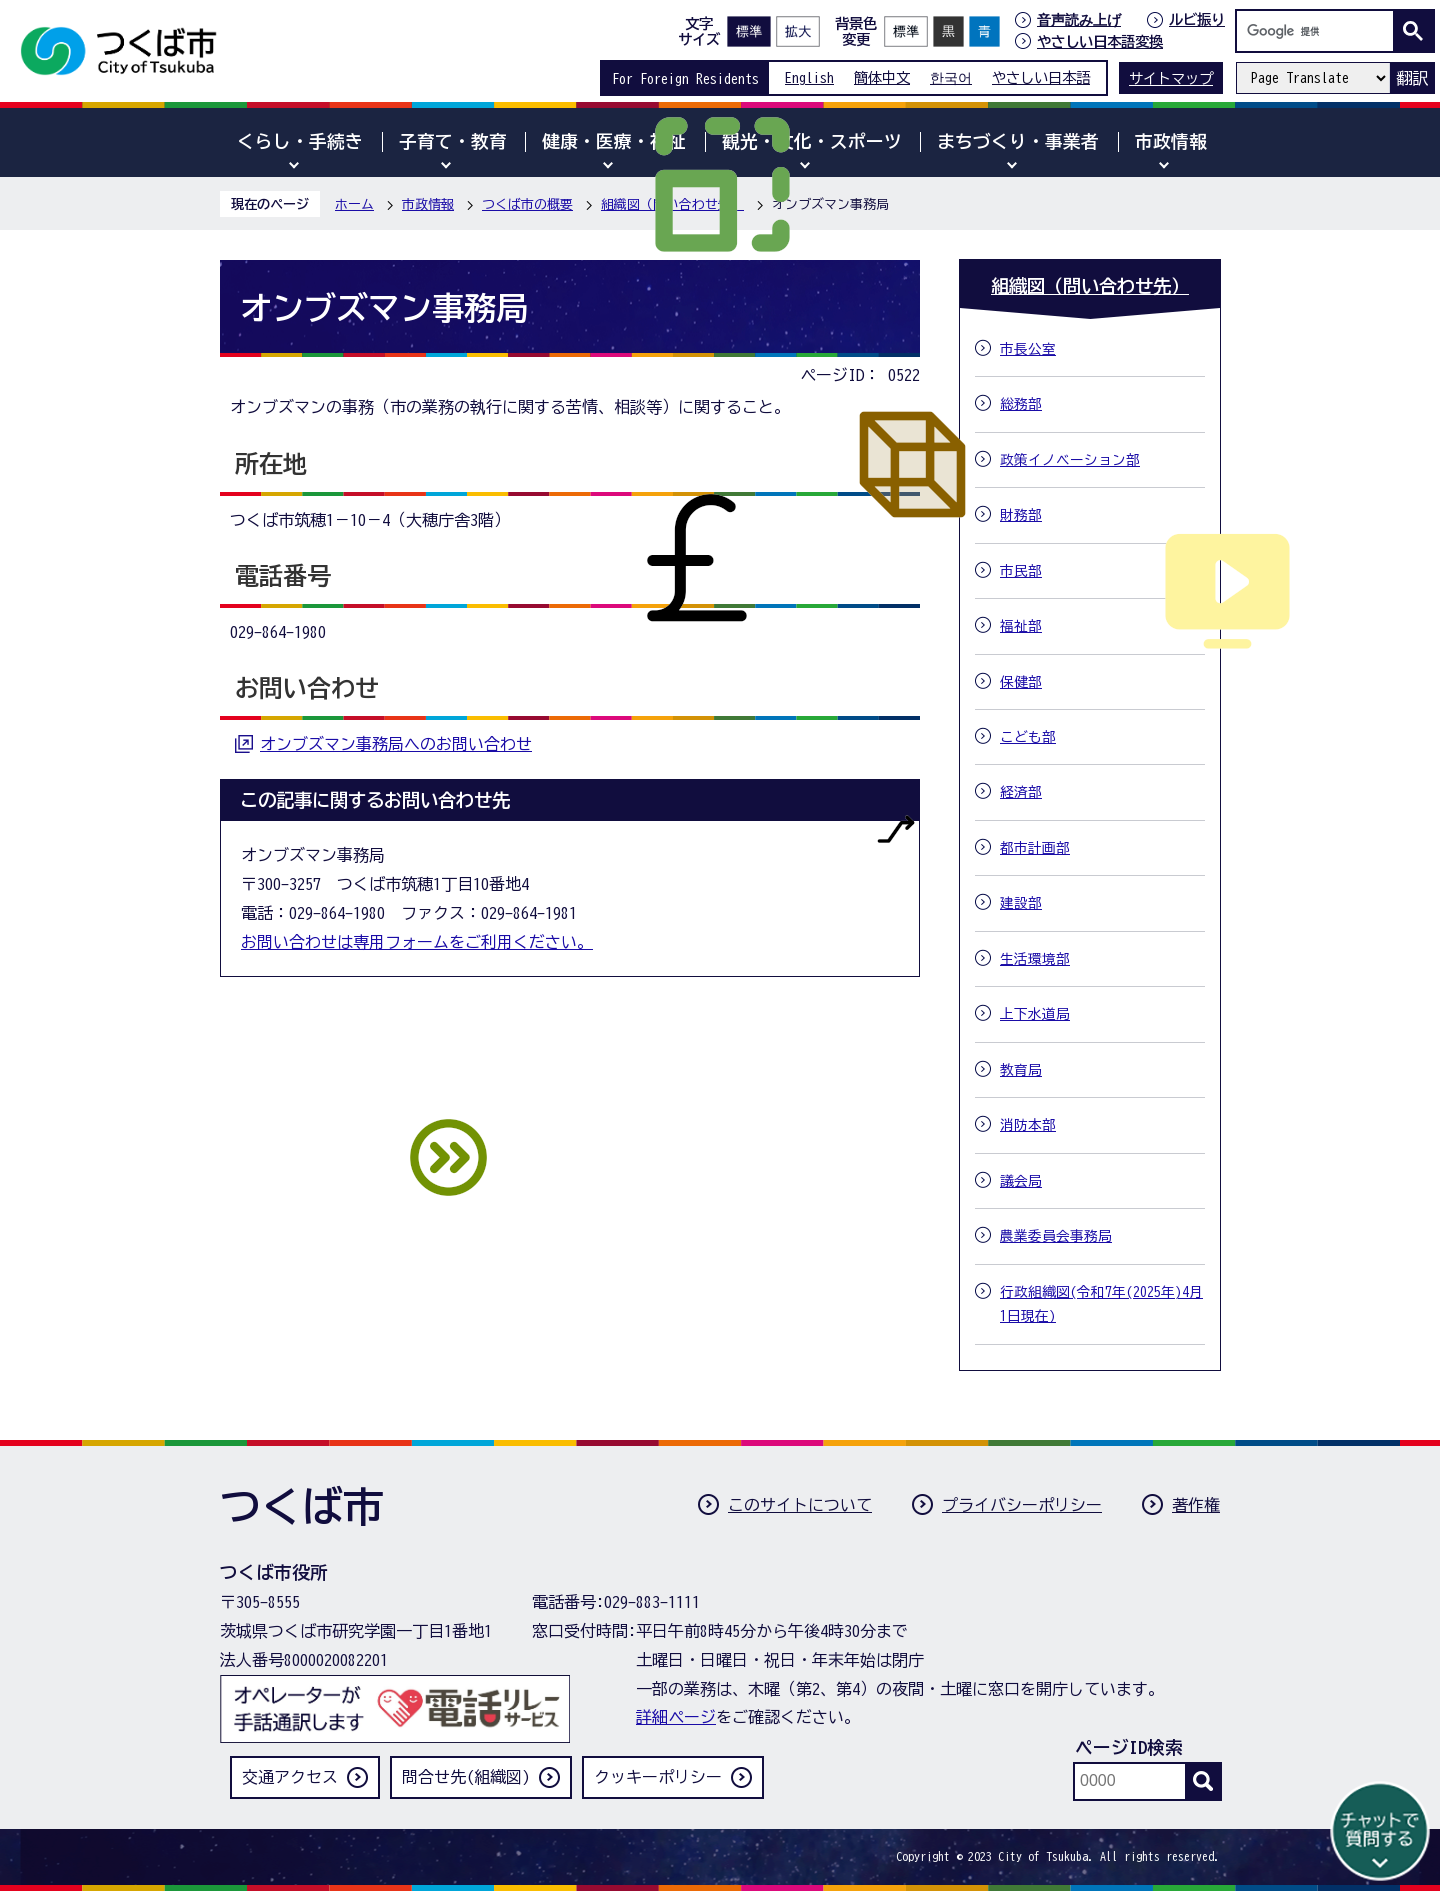 The image size is (1440, 1891). I want to click on resize an element or window, so click(722, 184).